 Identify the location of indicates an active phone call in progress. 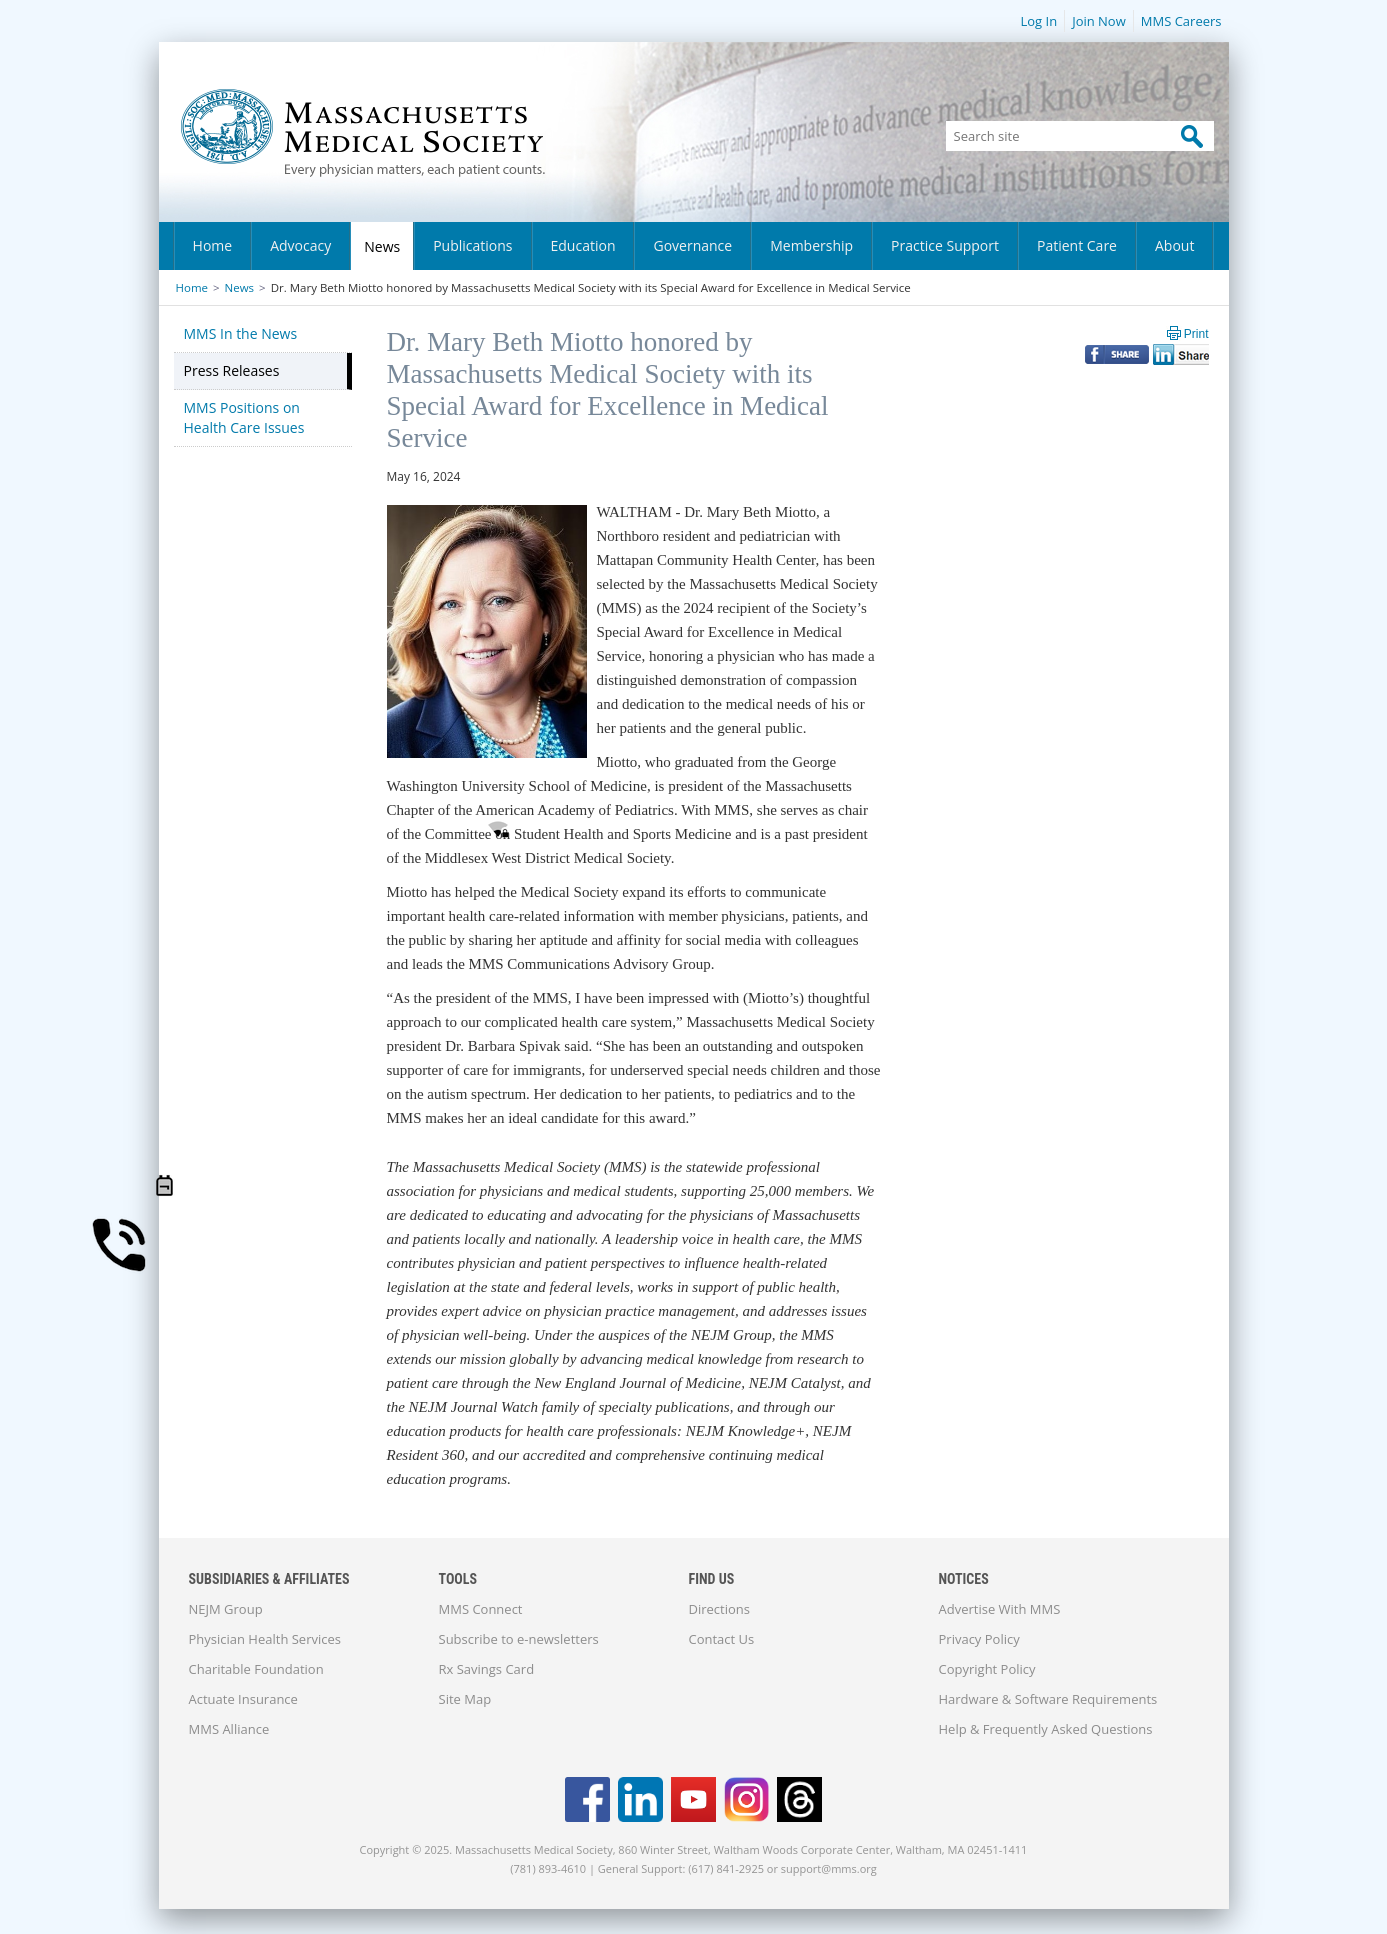
(119, 1245).